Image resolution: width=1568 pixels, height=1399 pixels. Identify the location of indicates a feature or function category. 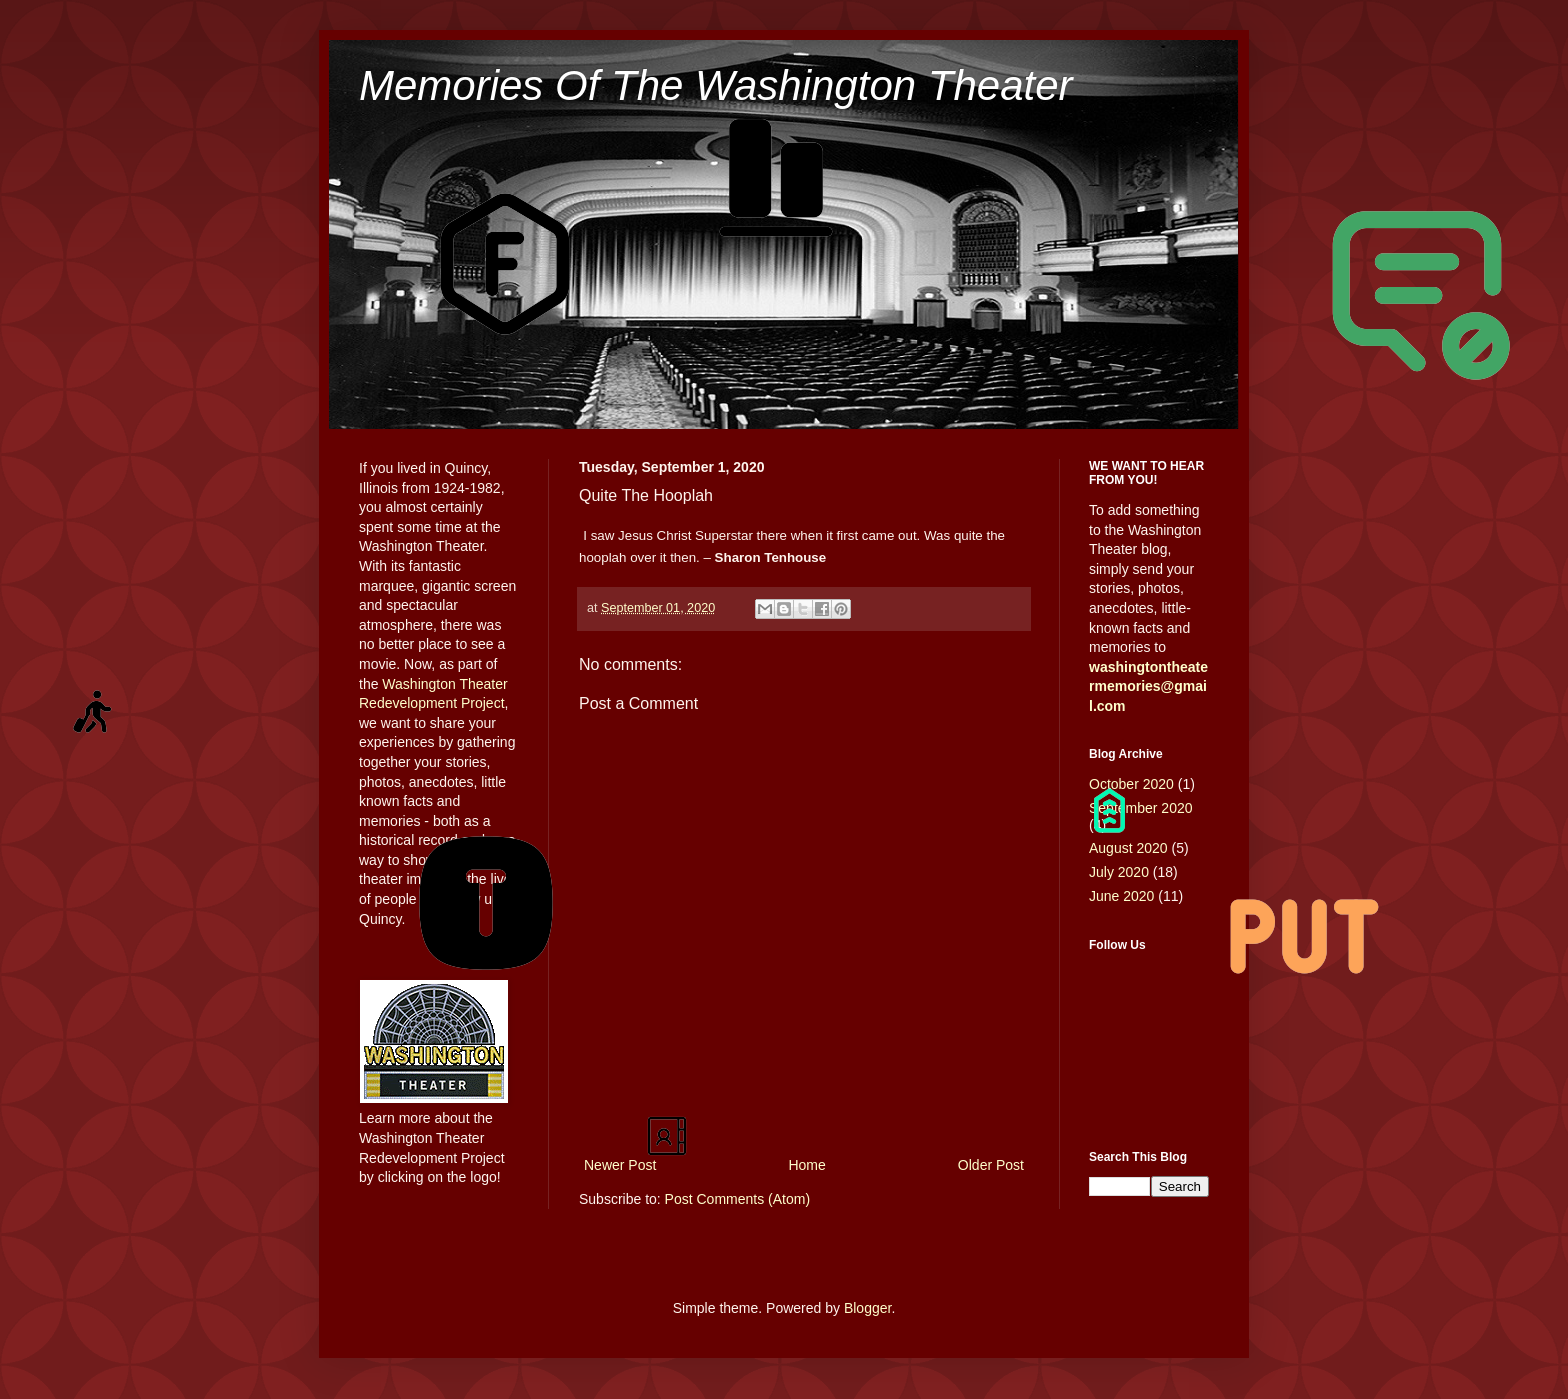
(505, 264).